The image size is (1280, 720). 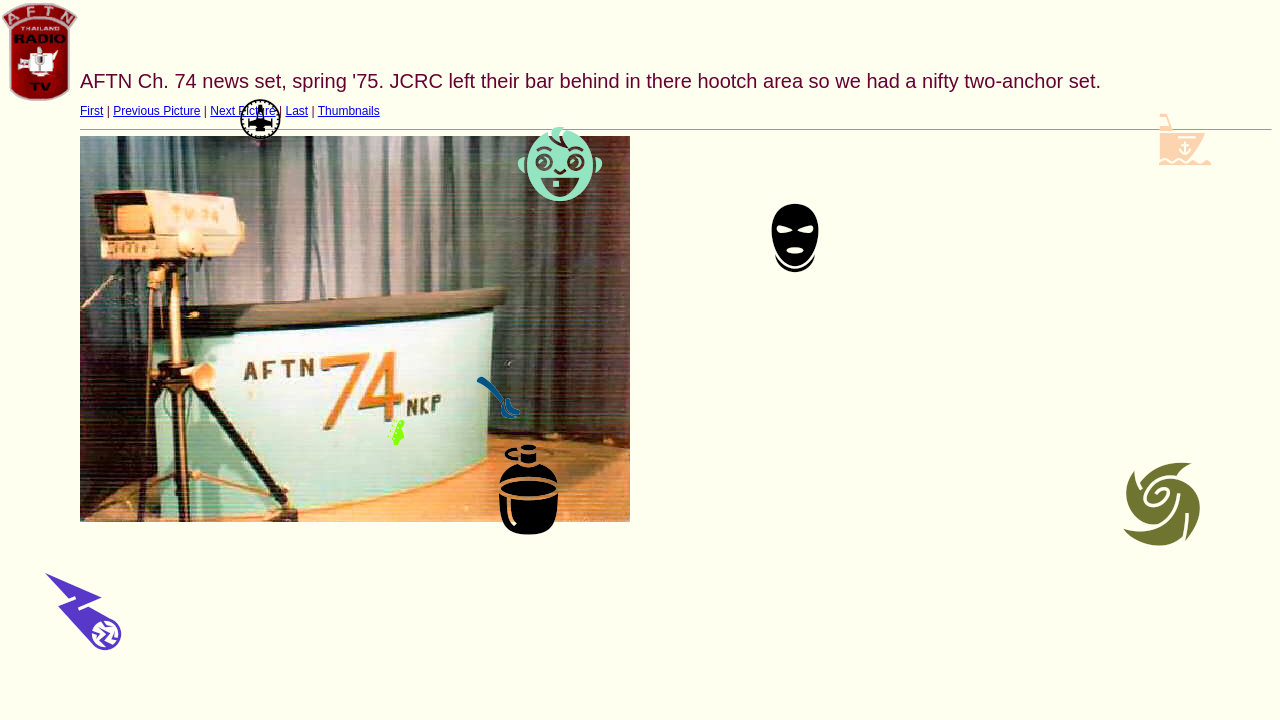 What do you see at coordinates (528, 489) in the screenshot?
I see `view water or hydration inventory item` at bounding box center [528, 489].